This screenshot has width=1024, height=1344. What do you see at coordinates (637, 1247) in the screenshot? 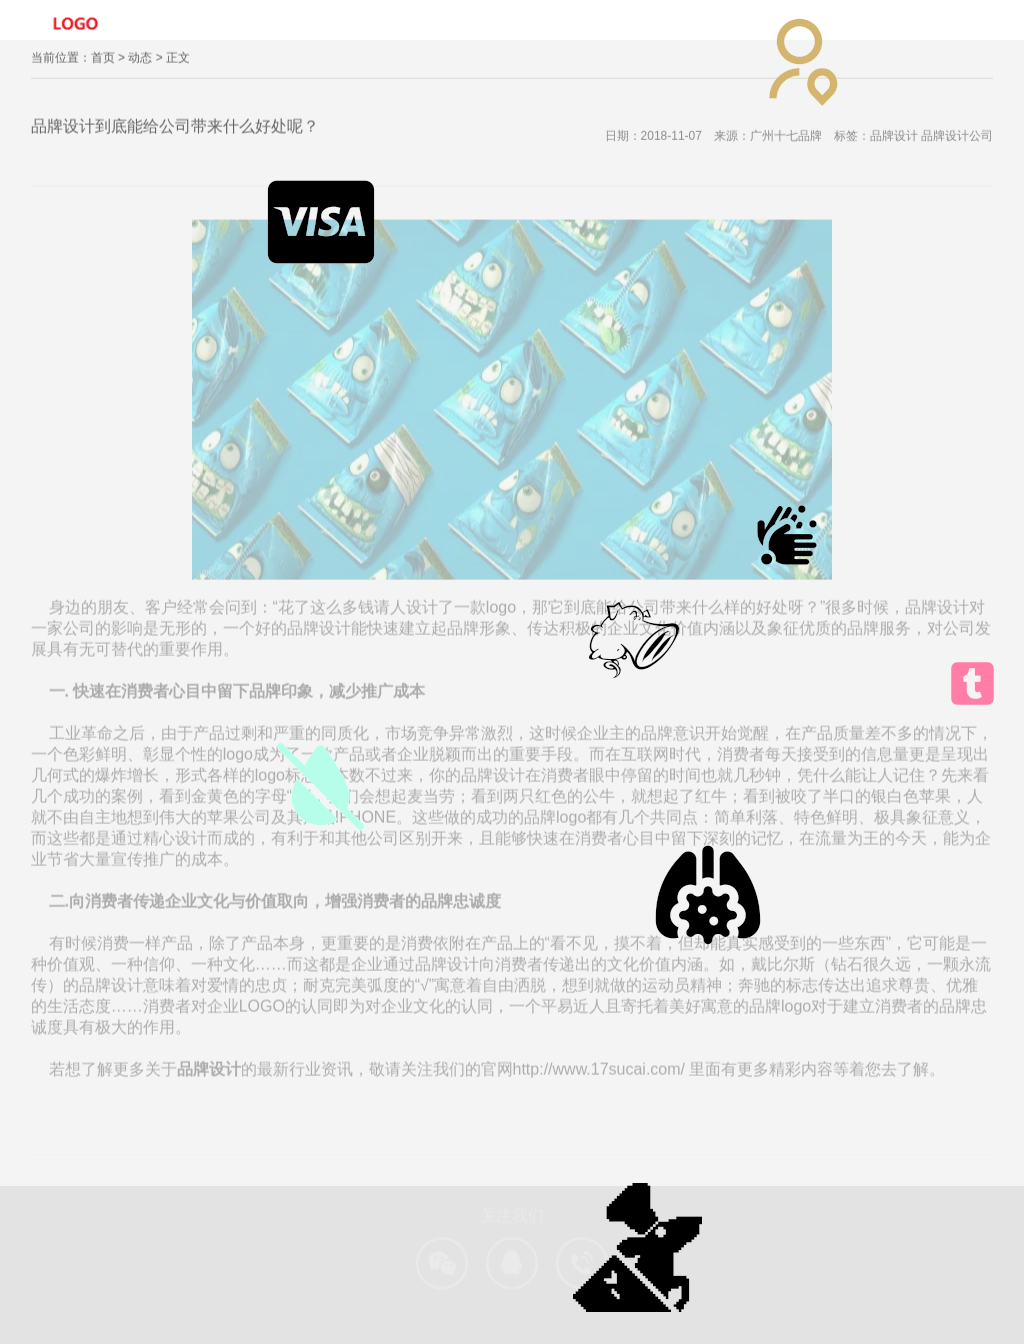
I see `ratatui terminal UI library logo` at bounding box center [637, 1247].